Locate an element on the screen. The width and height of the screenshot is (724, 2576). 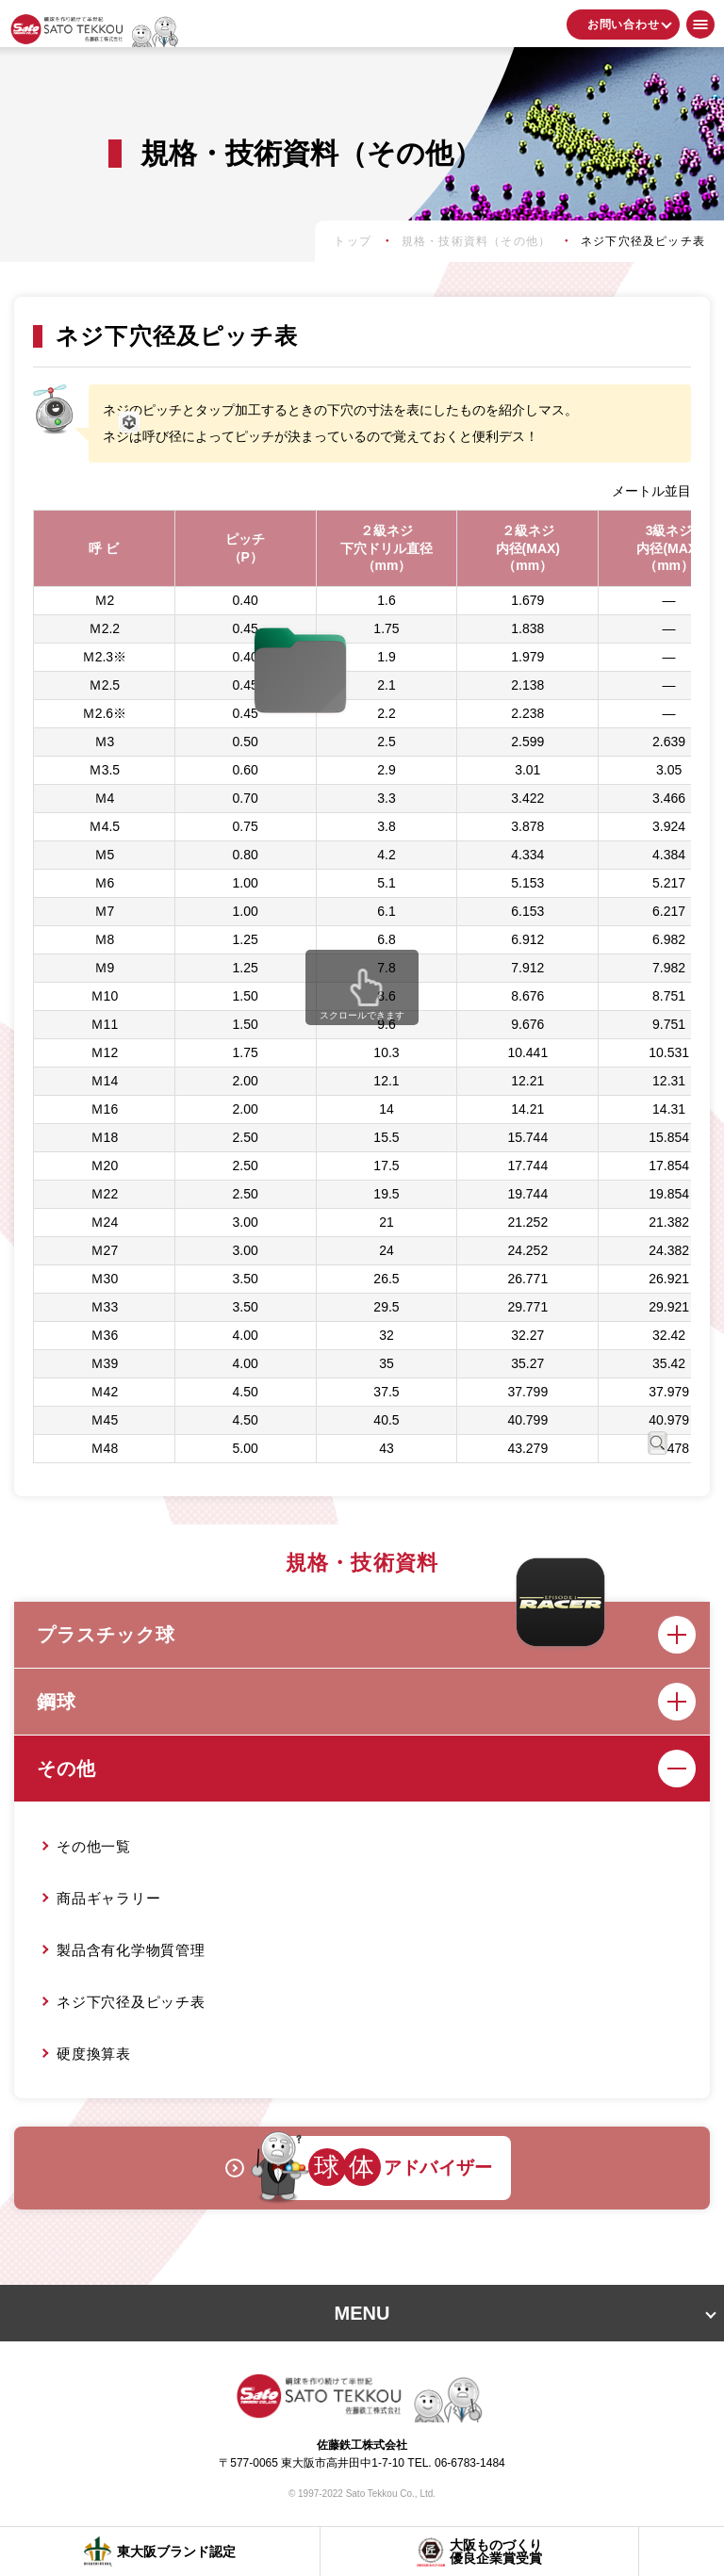
open folder to view contents is located at coordinates (300, 670).